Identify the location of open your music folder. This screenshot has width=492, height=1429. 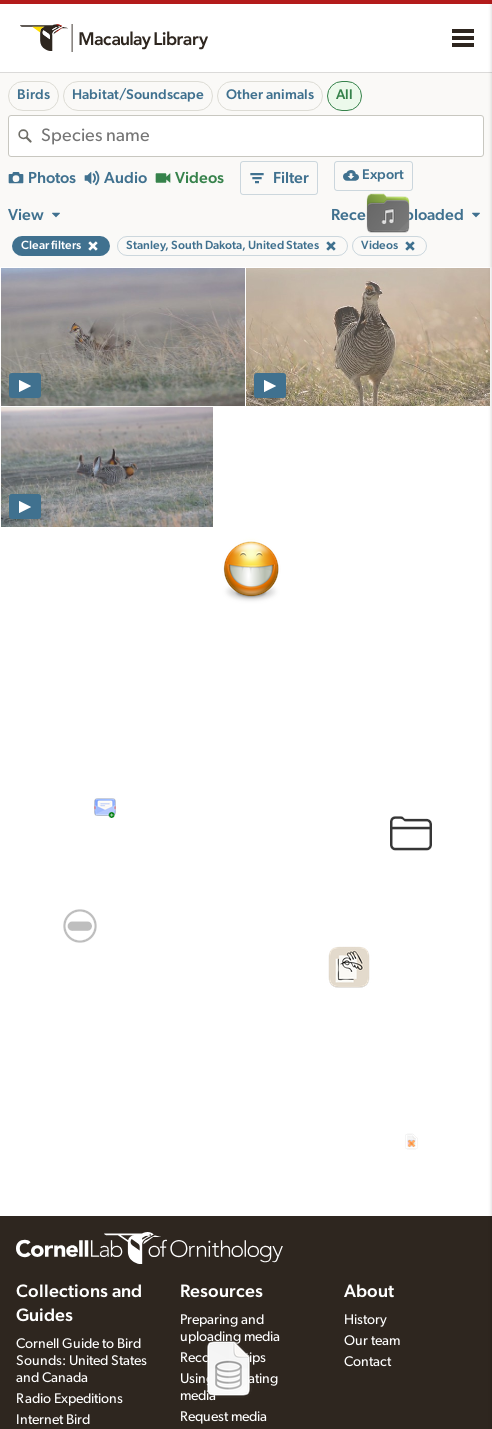
(388, 213).